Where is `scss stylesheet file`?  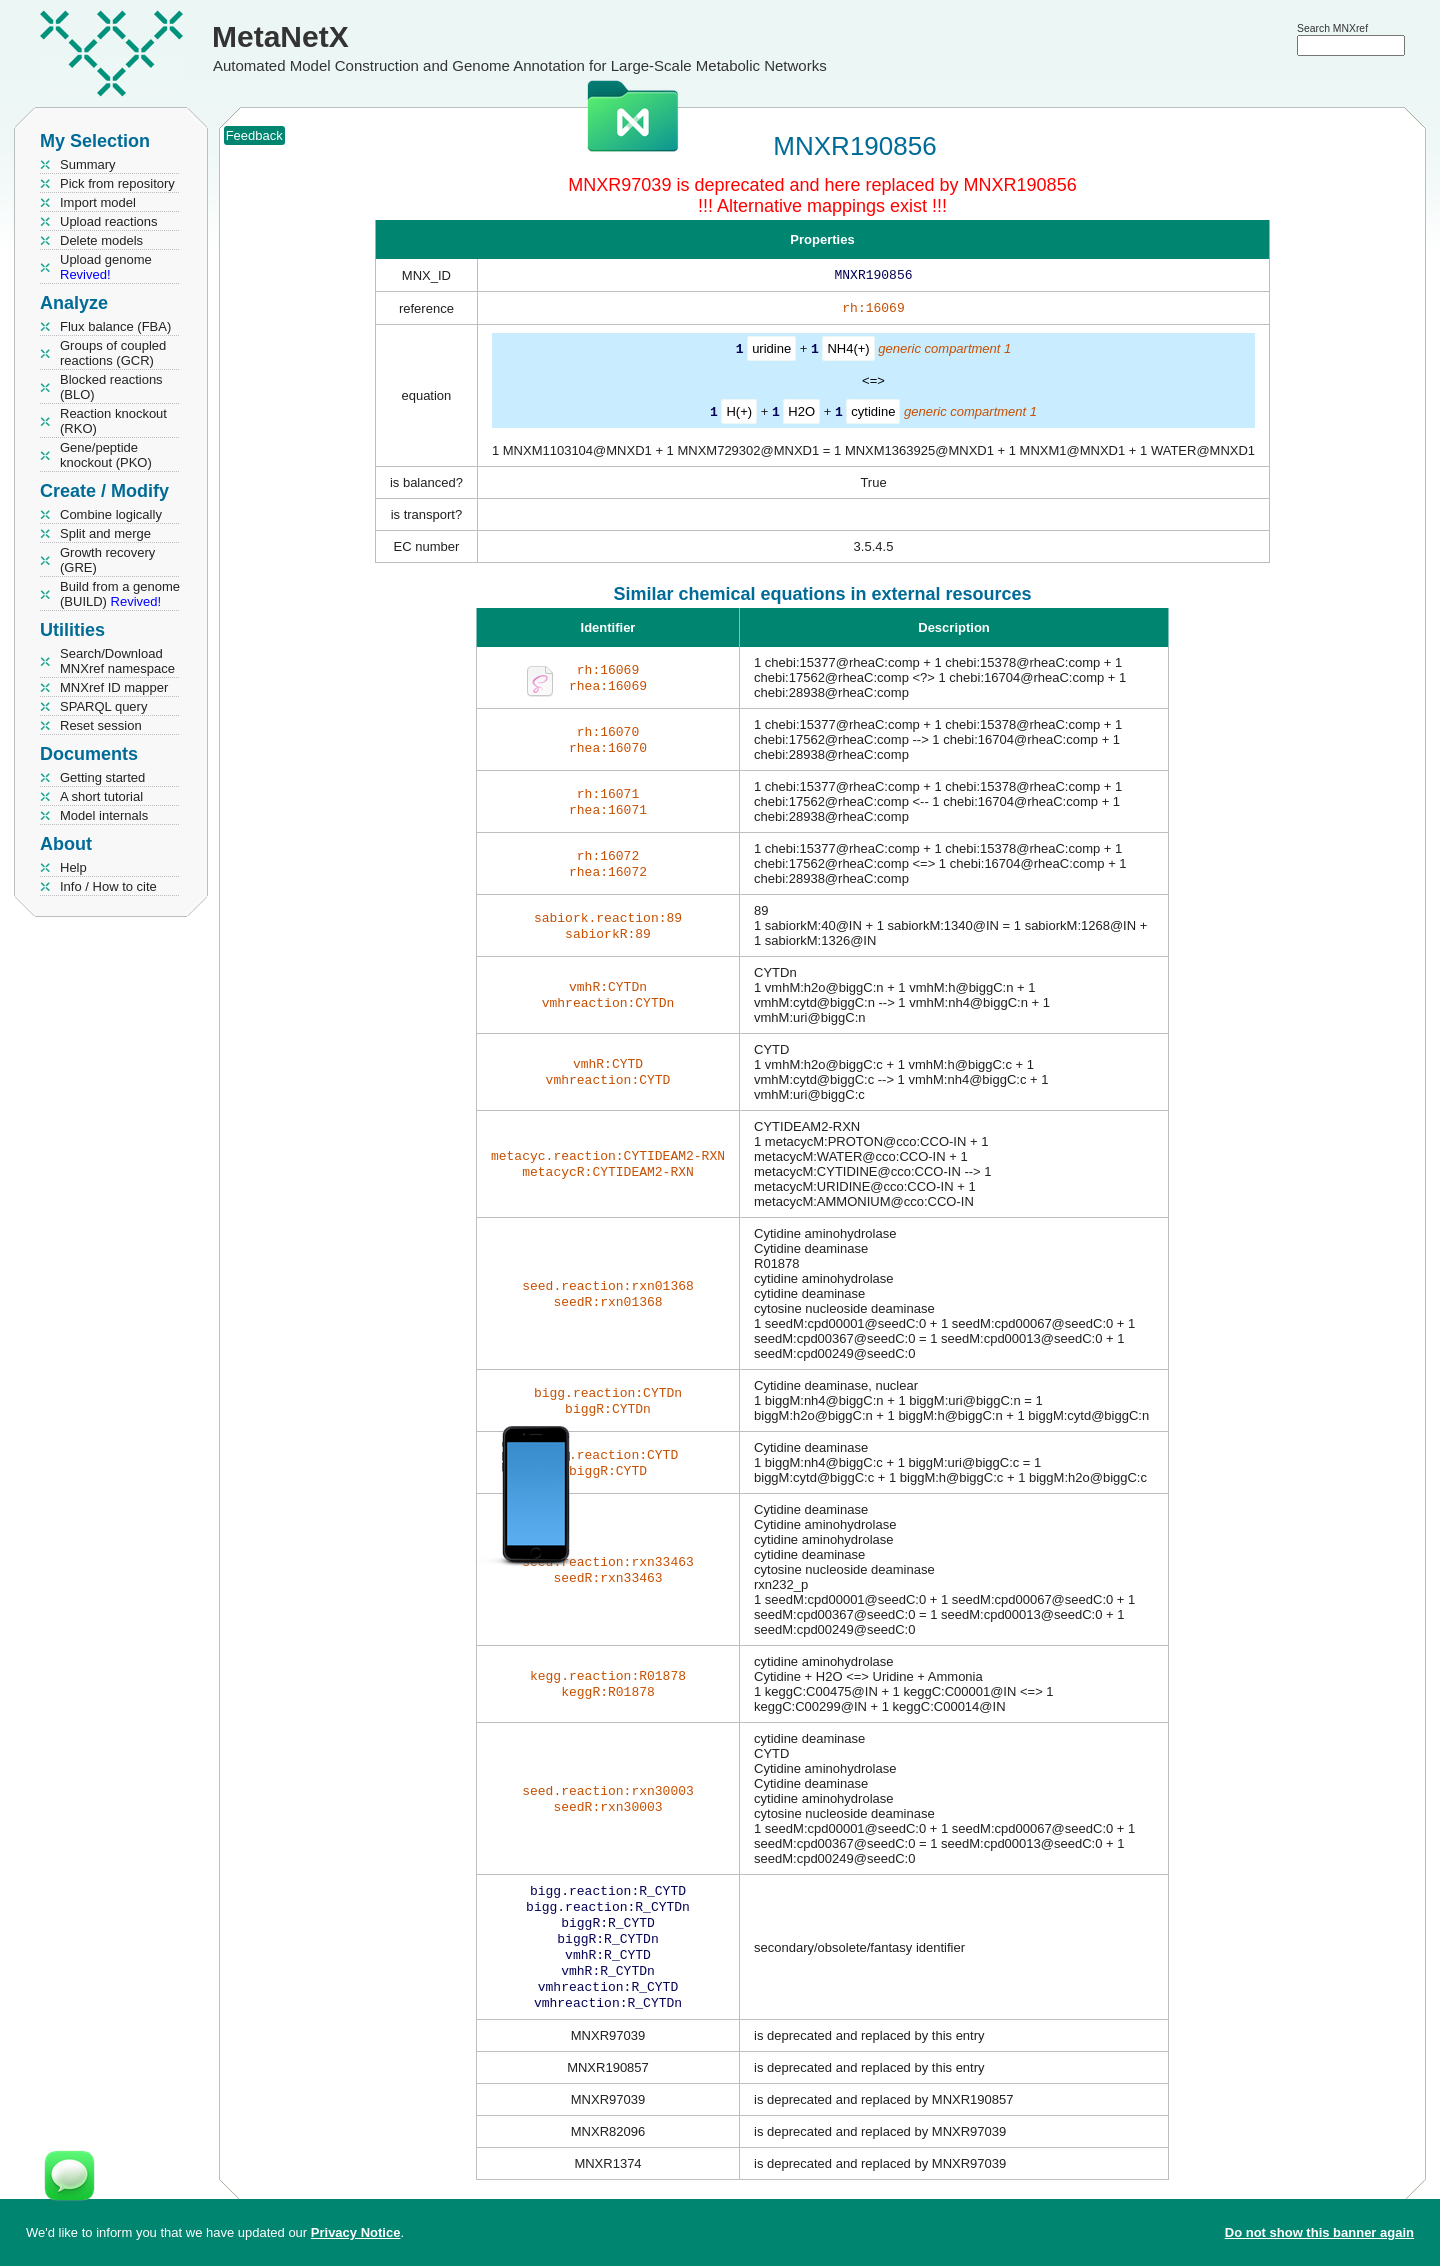
scss stylesheet file is located at coordinates (540, 681).